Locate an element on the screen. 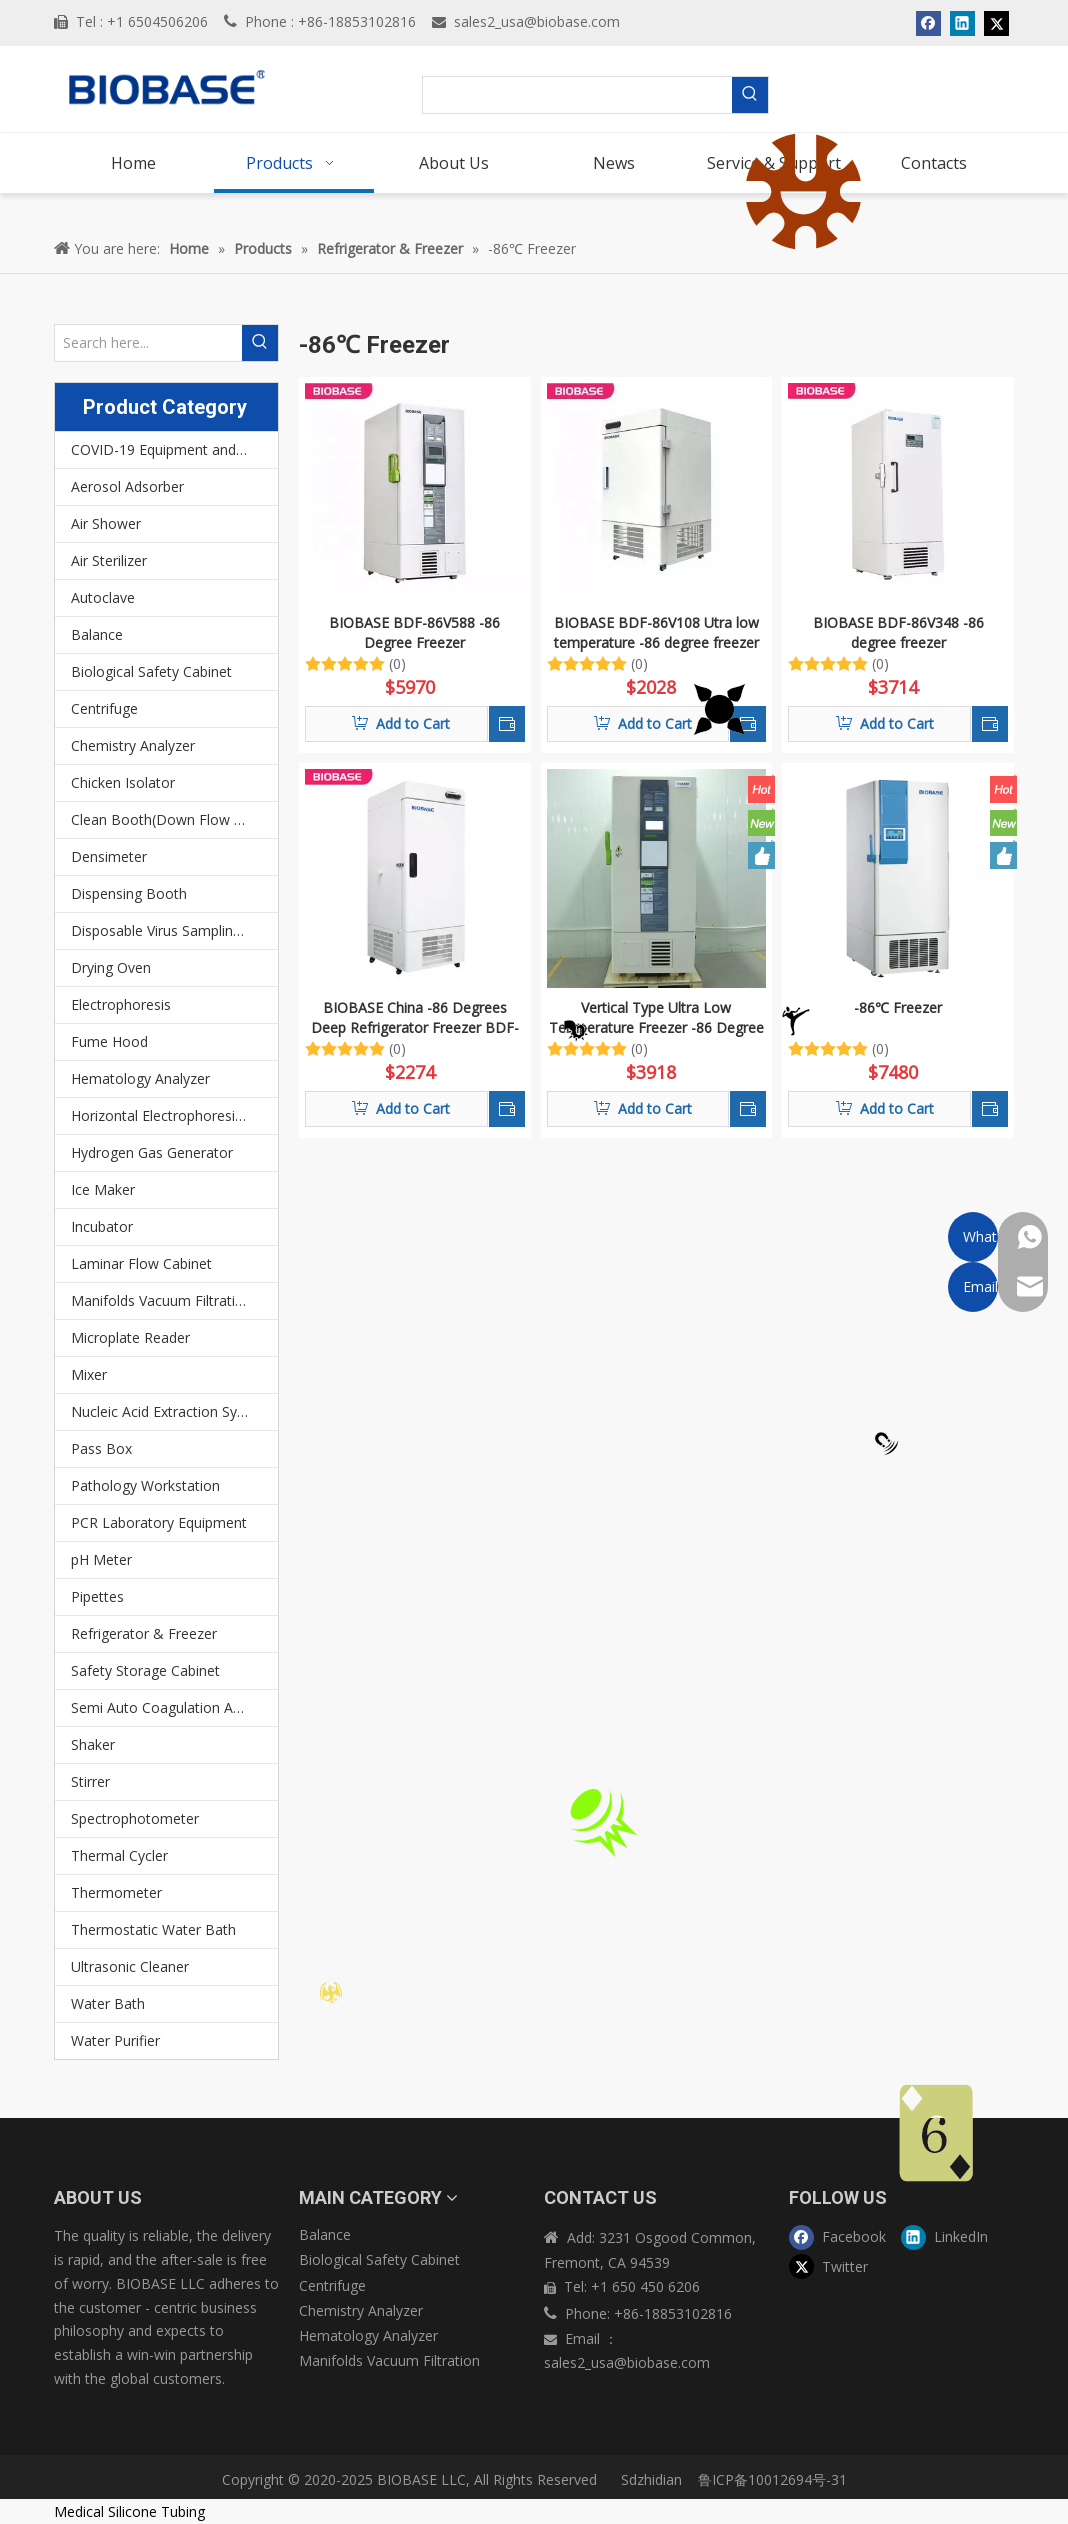 The image size is (1068, 2524). select tentacle monster or creature type is located at coordinates (576, 1031).